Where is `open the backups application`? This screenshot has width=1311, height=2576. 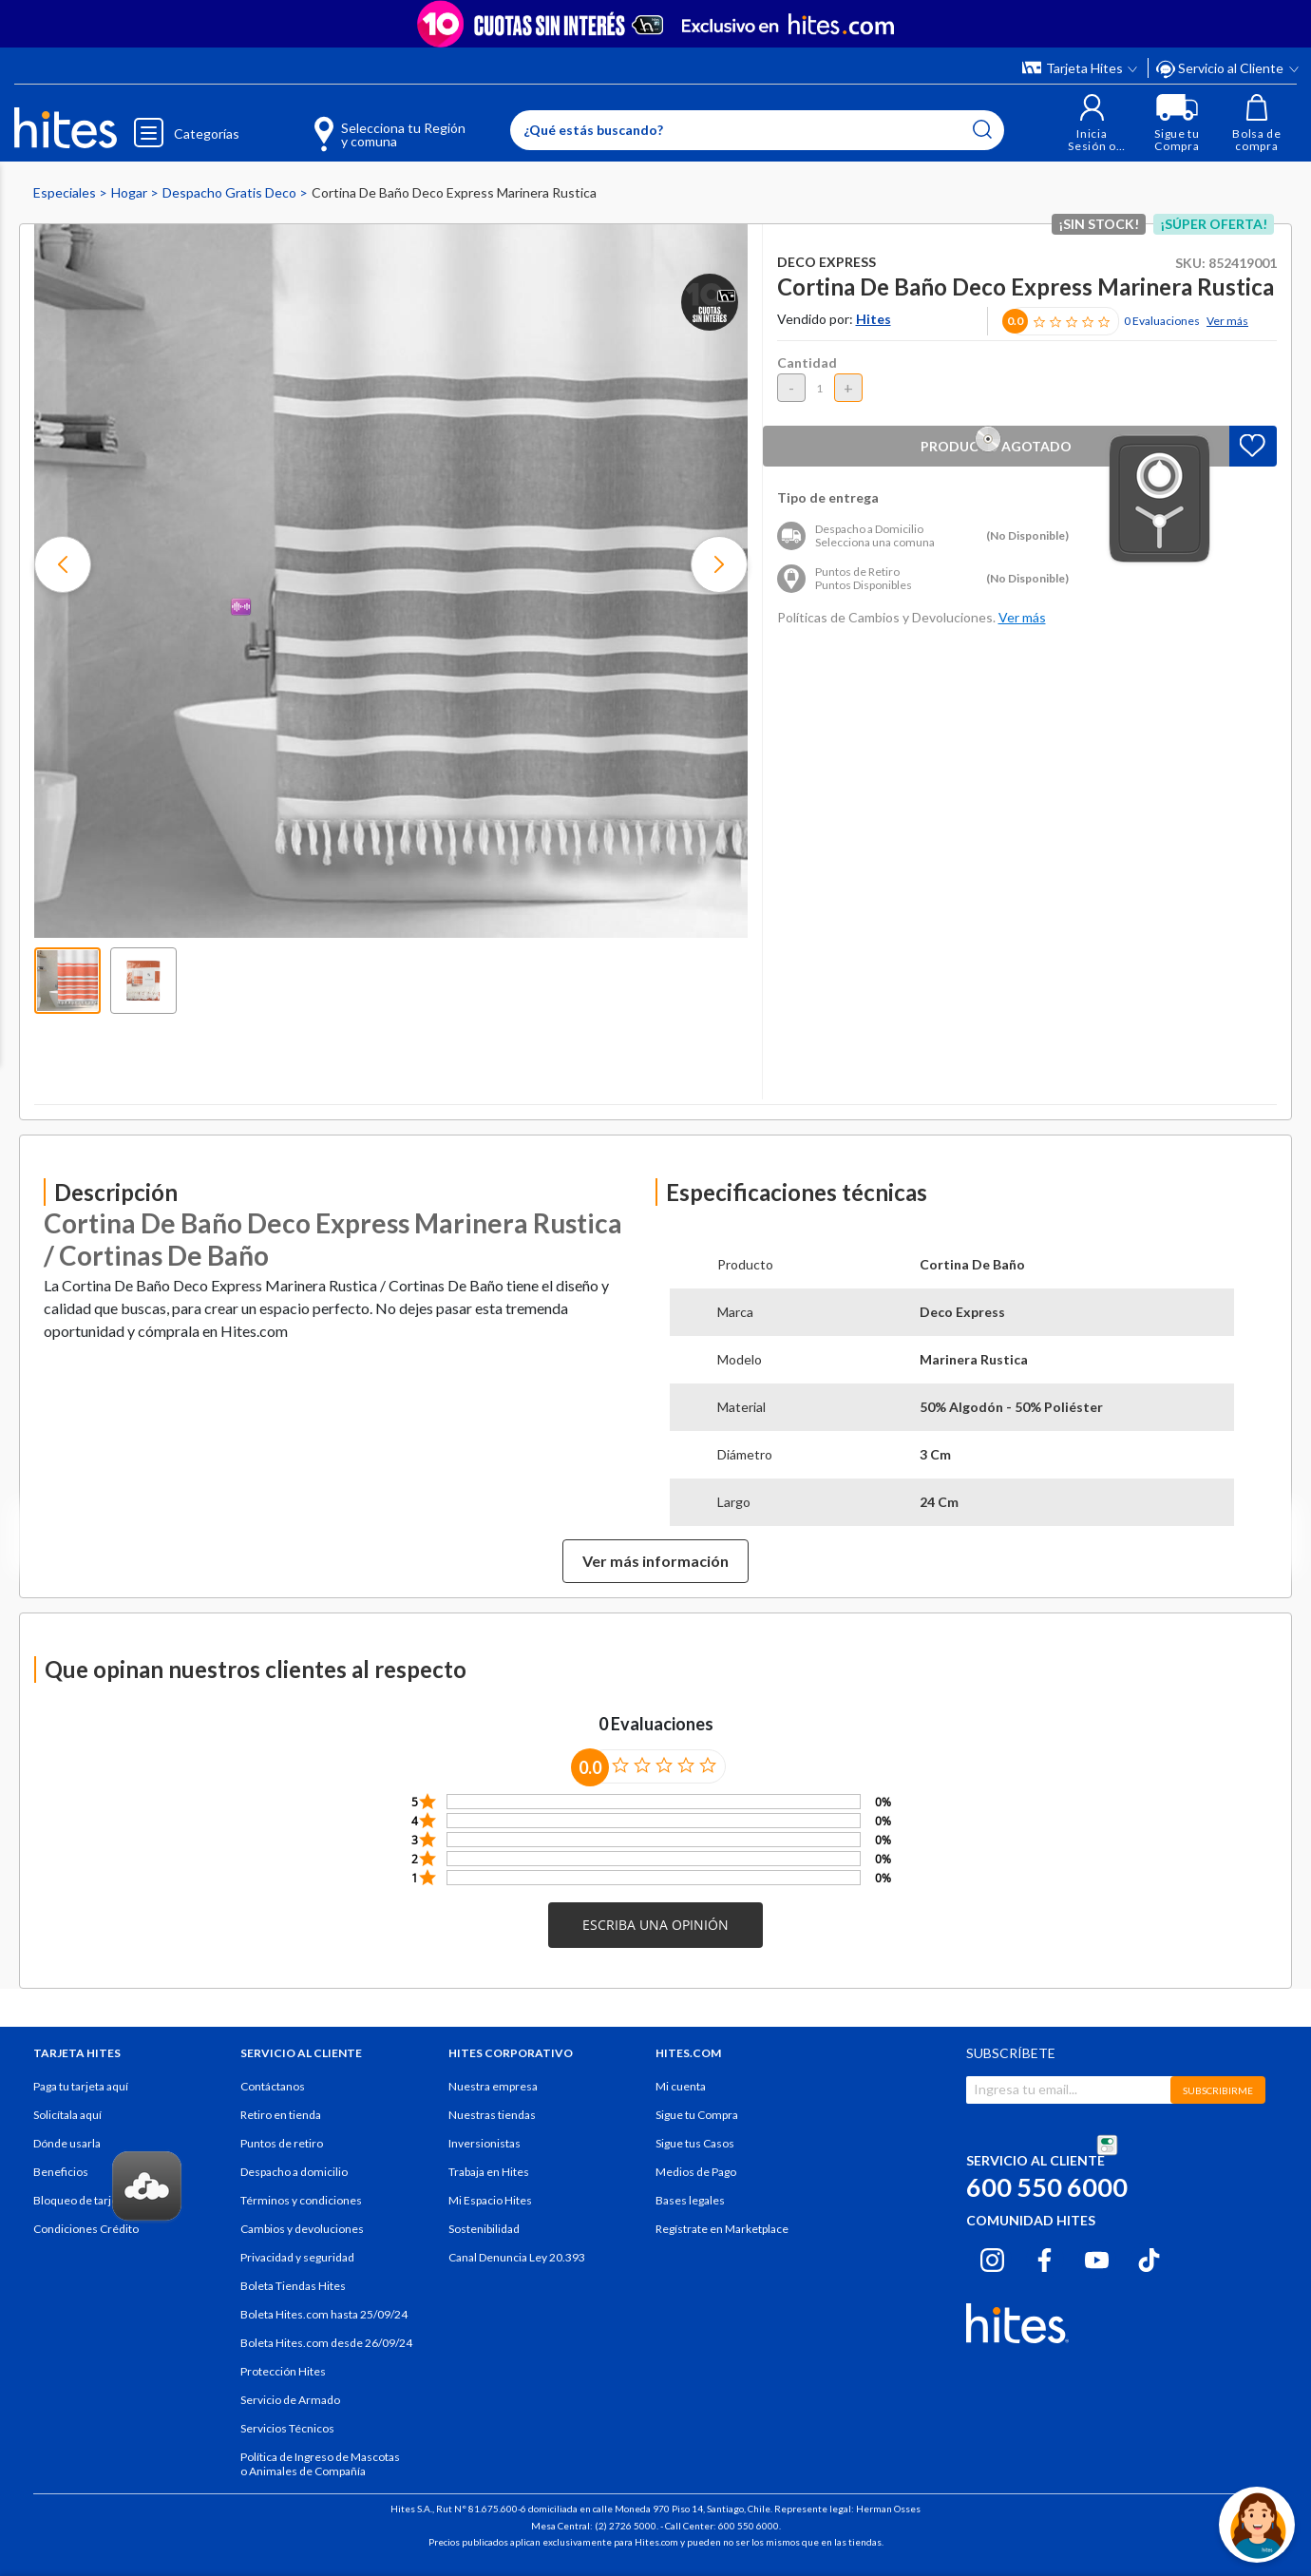 open the backups application is located at coordinates (1159, 498).